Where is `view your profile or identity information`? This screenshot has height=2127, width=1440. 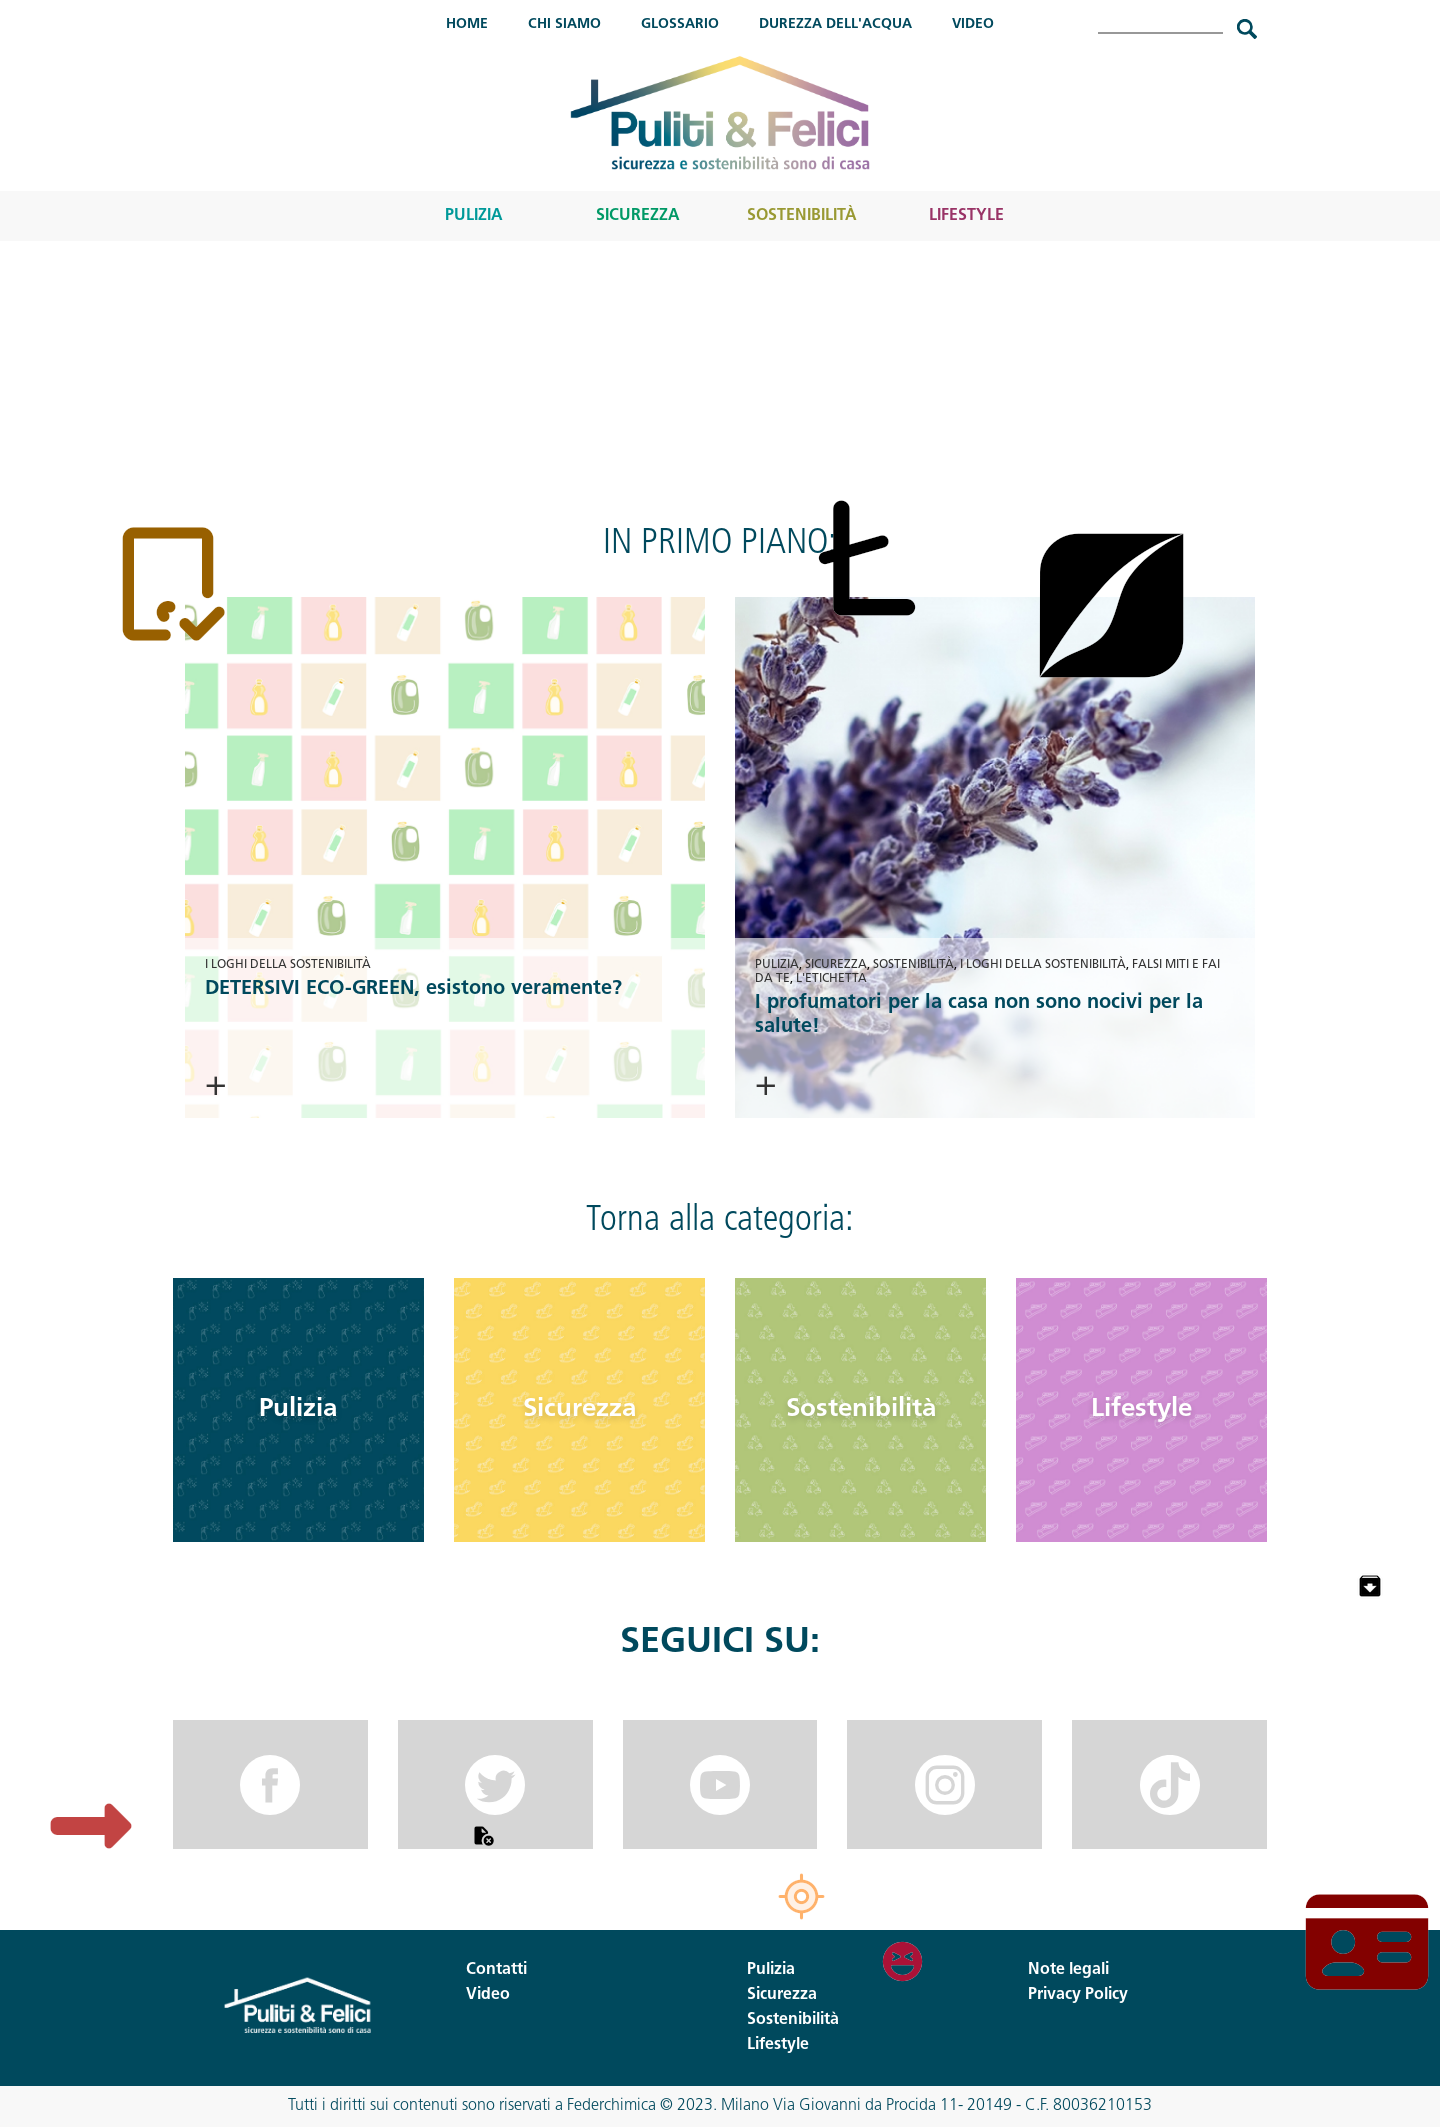 view your profile or identity information is located at coordinates (1367, 1942).